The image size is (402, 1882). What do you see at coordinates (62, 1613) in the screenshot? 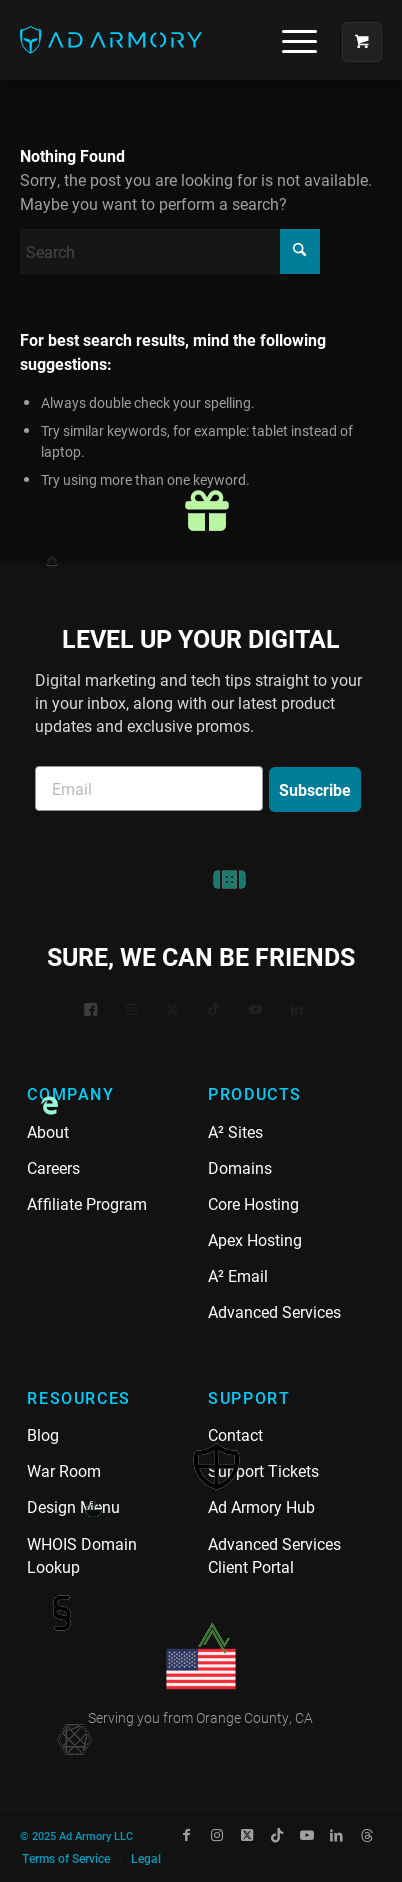
I see `indicates a section or paragraph marker` at bounding box center [62, 1613].